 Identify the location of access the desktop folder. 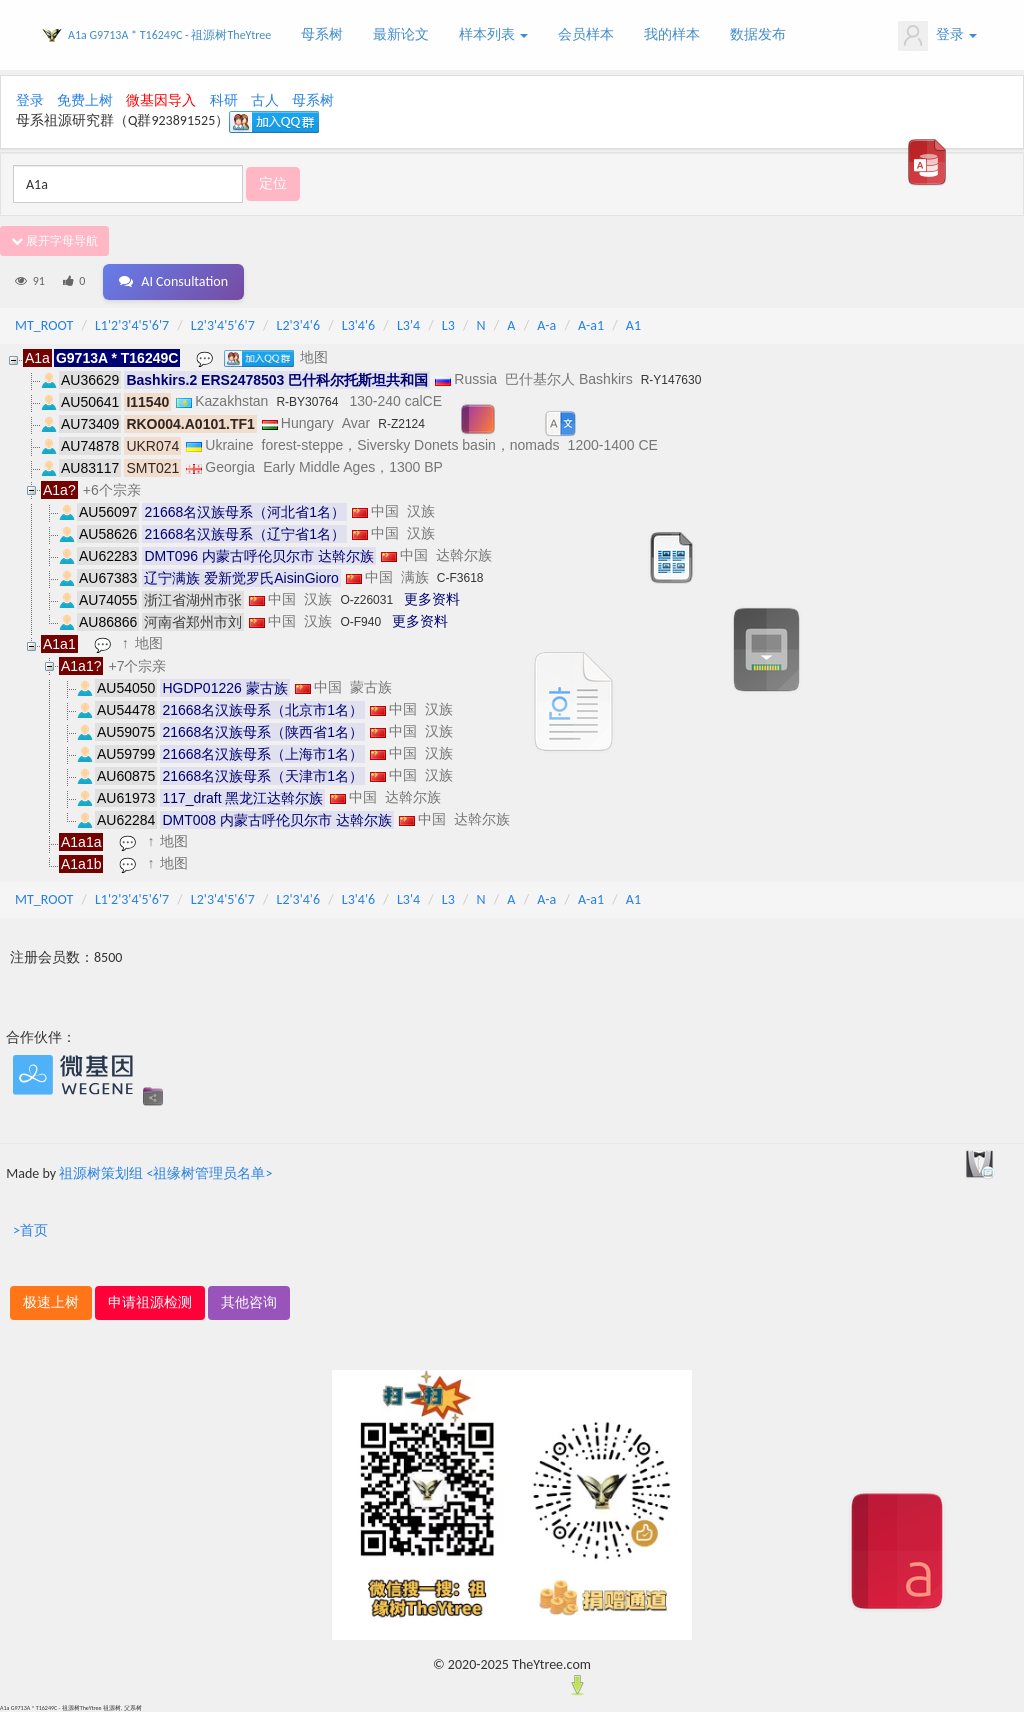
(478, 418).